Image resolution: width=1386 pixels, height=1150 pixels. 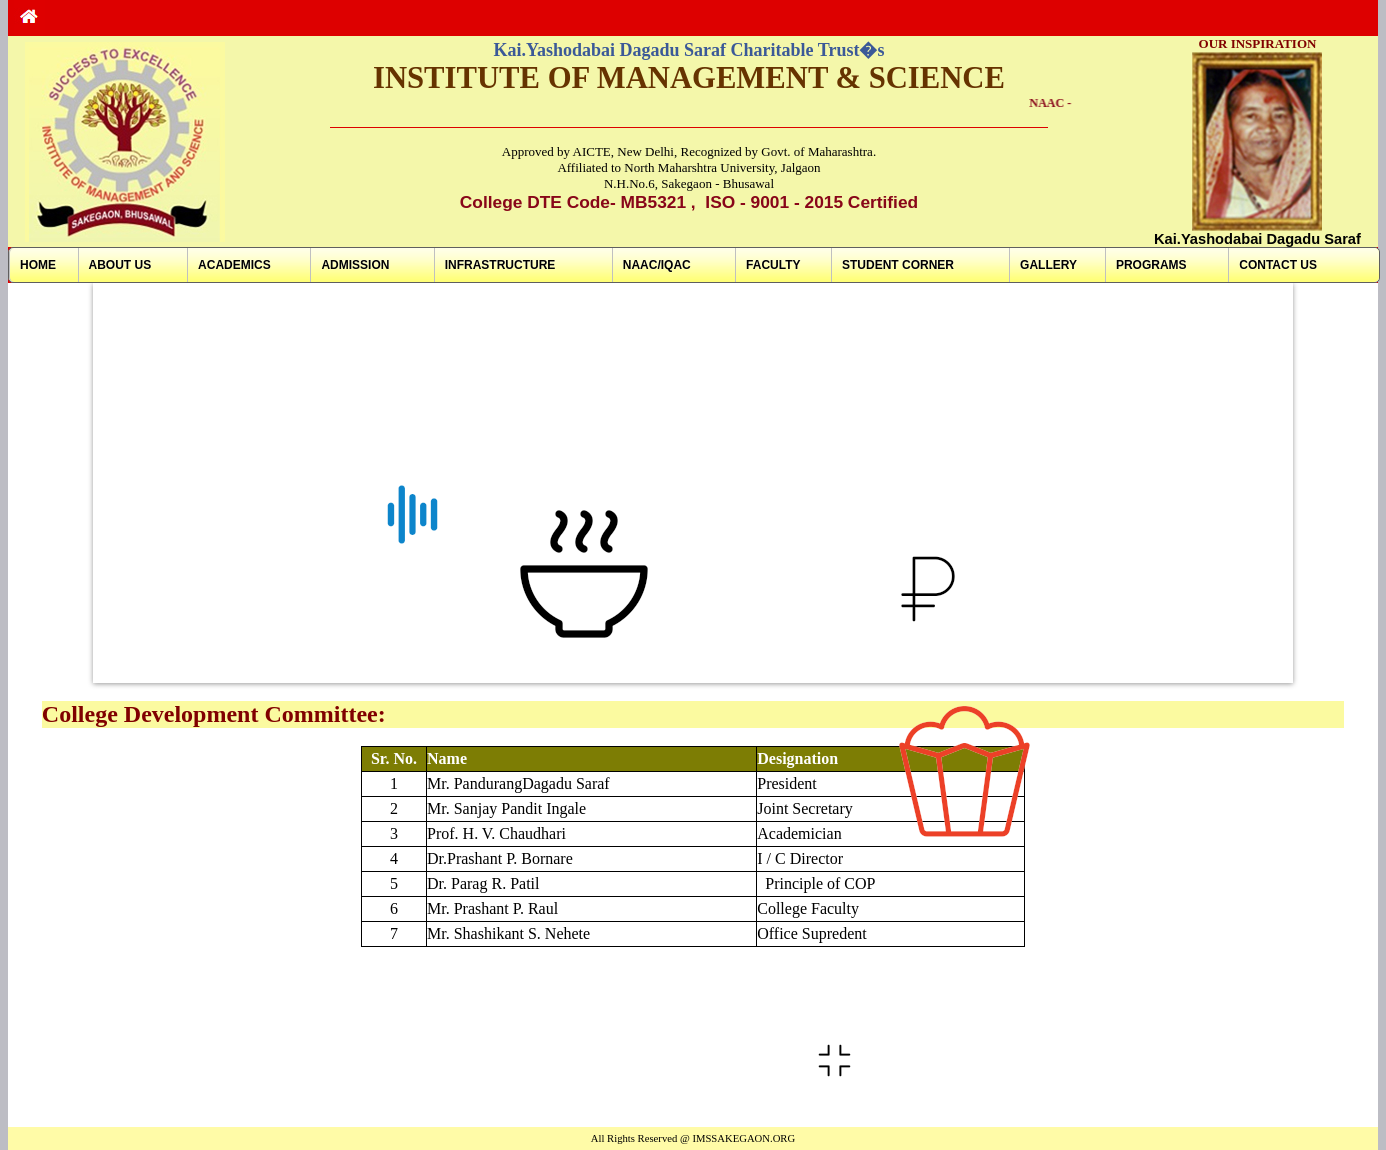 I want to click on view food or dining options, so click(x=584, y=574).